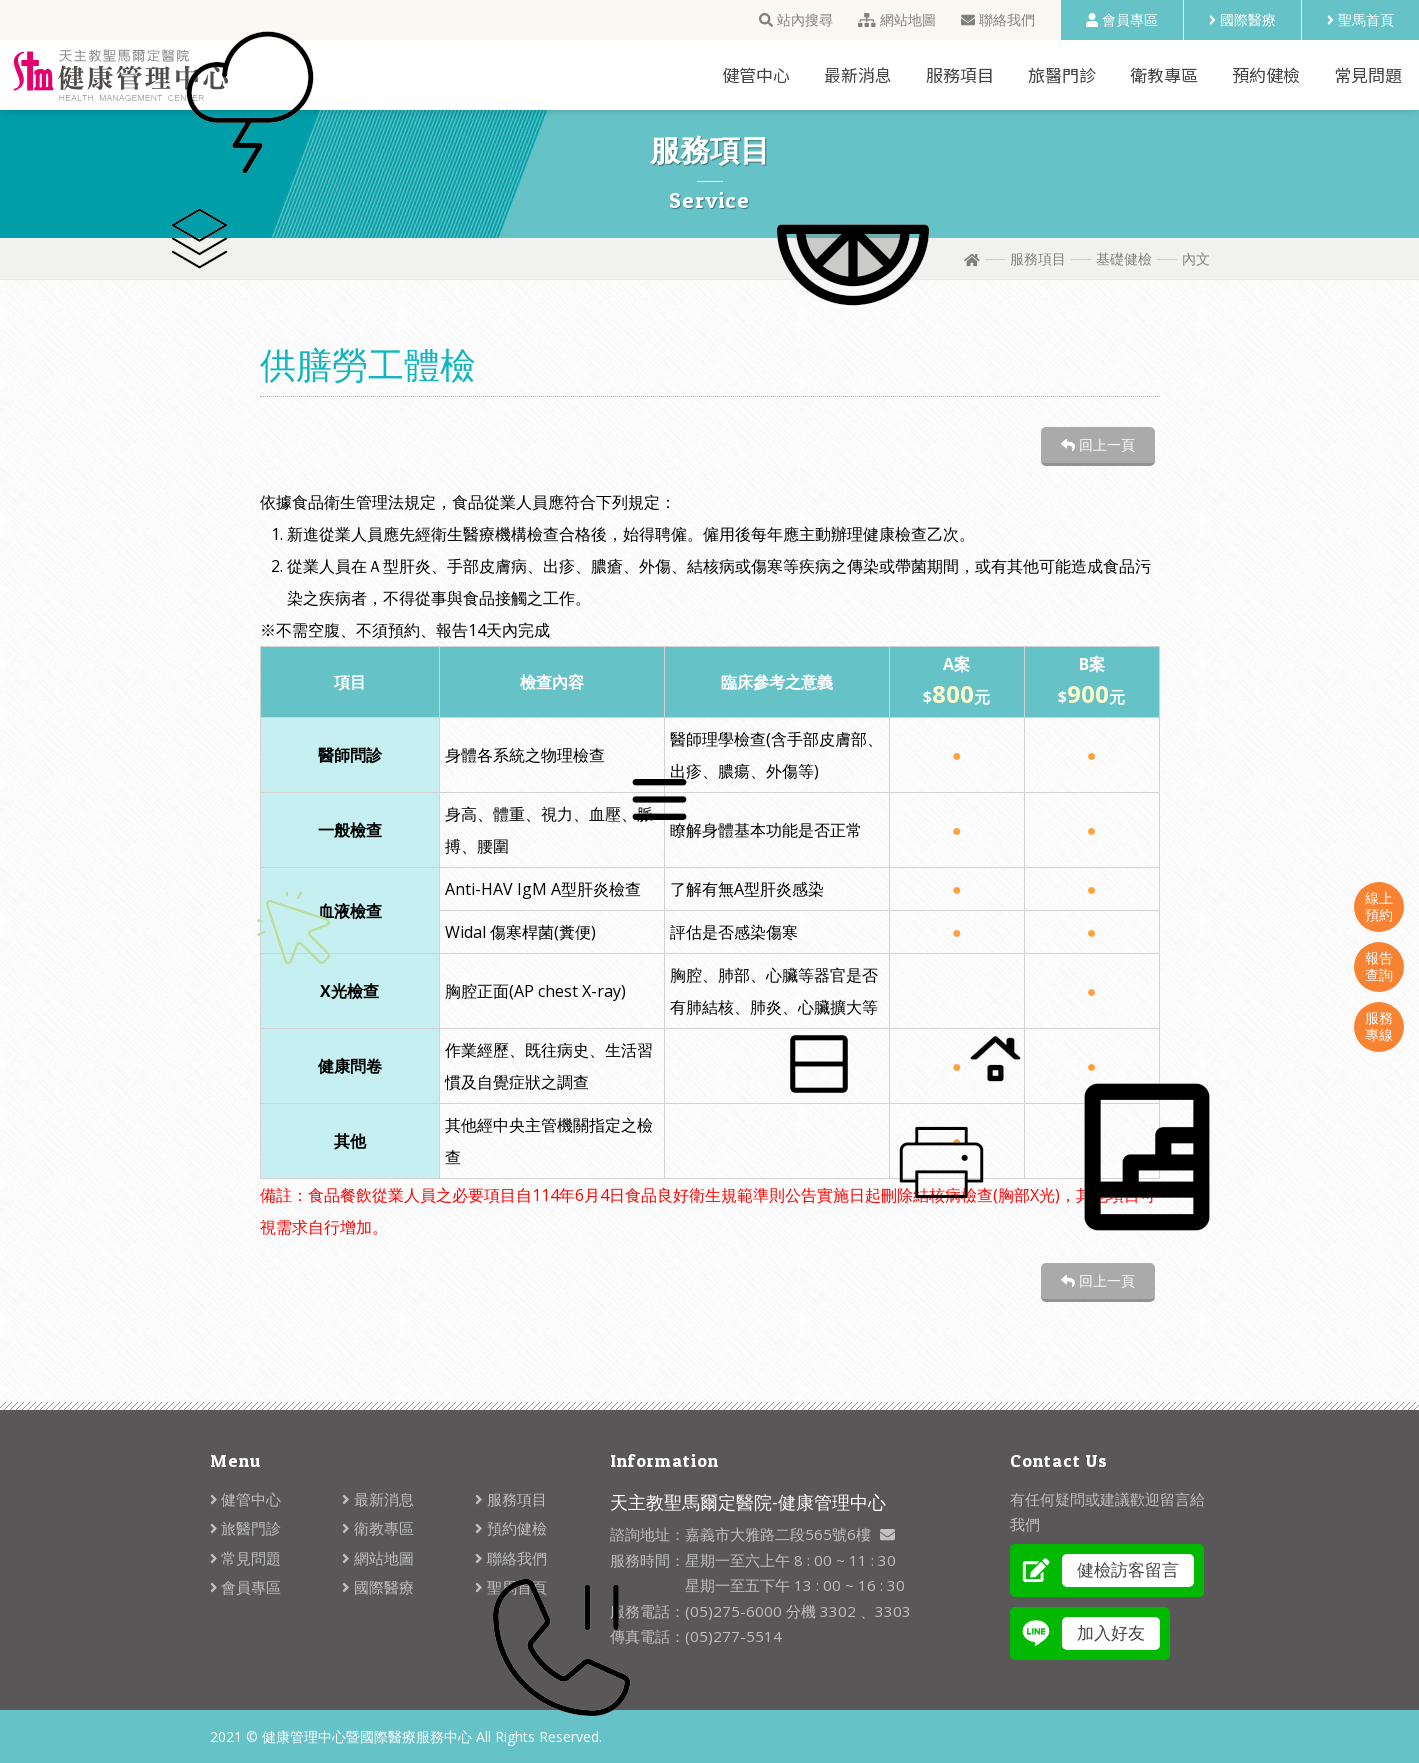 This screenshot has height=1763, width=1419. I want to click on access home or housing settings, so click(995, 1059).